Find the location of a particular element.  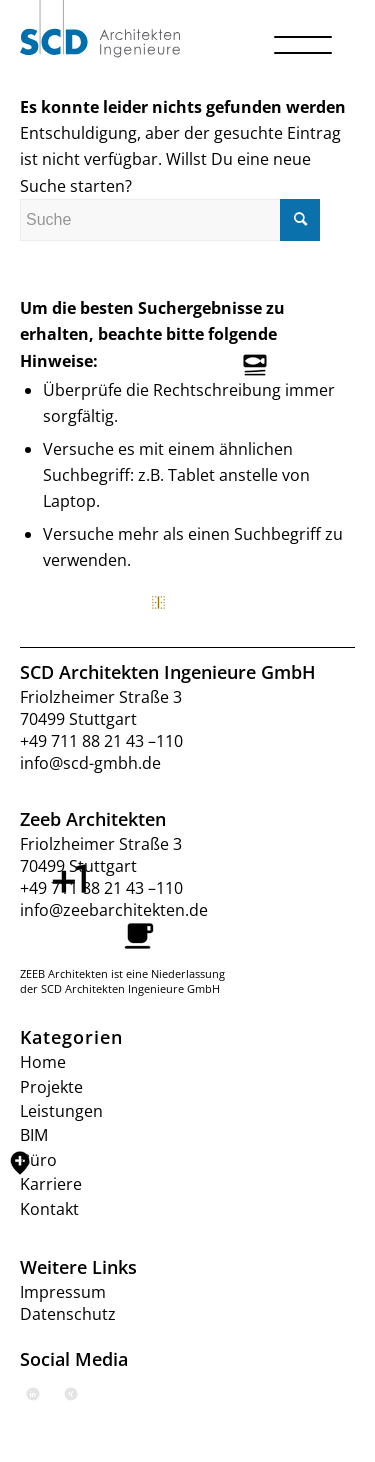

add one to a count or quantity is located at coordinates (70, 879).